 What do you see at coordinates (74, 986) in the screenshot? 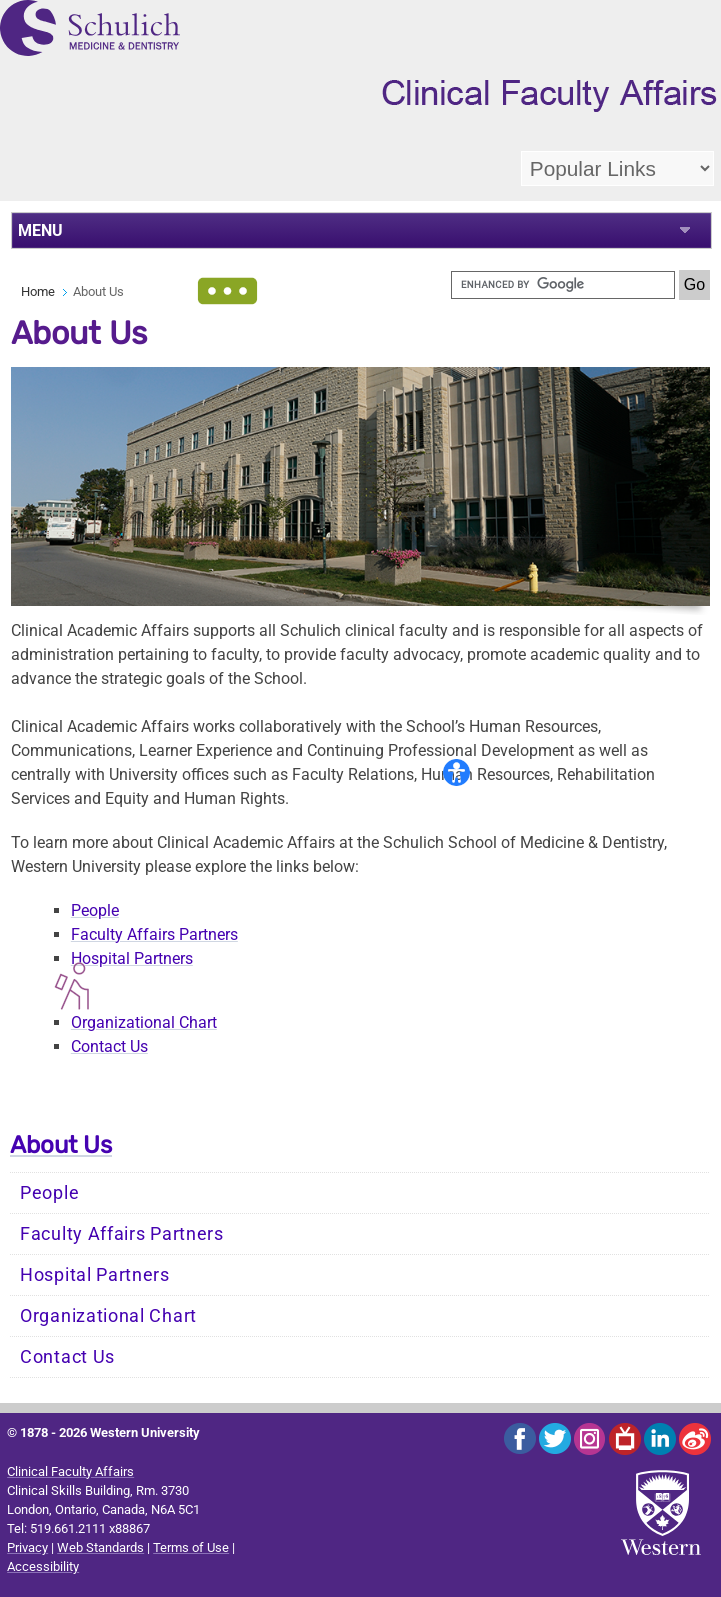
I see `access hiking trails or outdoor activities` at bounding box center [74, 986].